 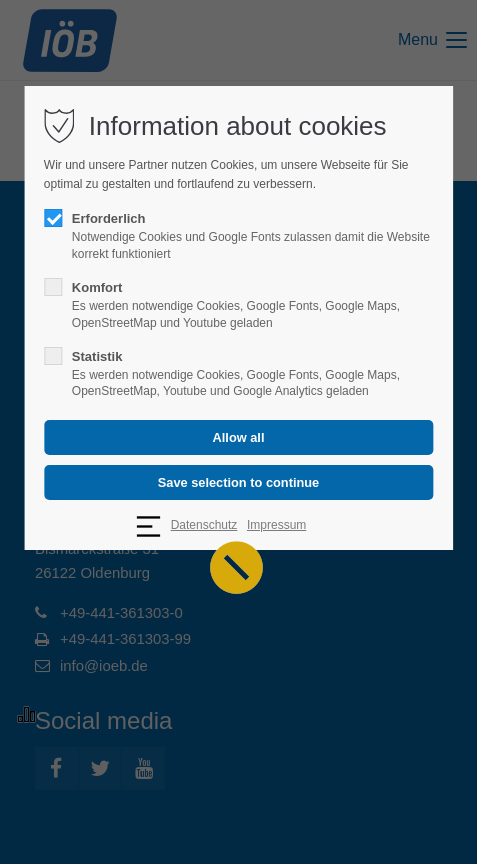 What do you see at coordinates (148, 526) in the screenshot?
I see `open navigation menu` at bounding box center [148, 526].